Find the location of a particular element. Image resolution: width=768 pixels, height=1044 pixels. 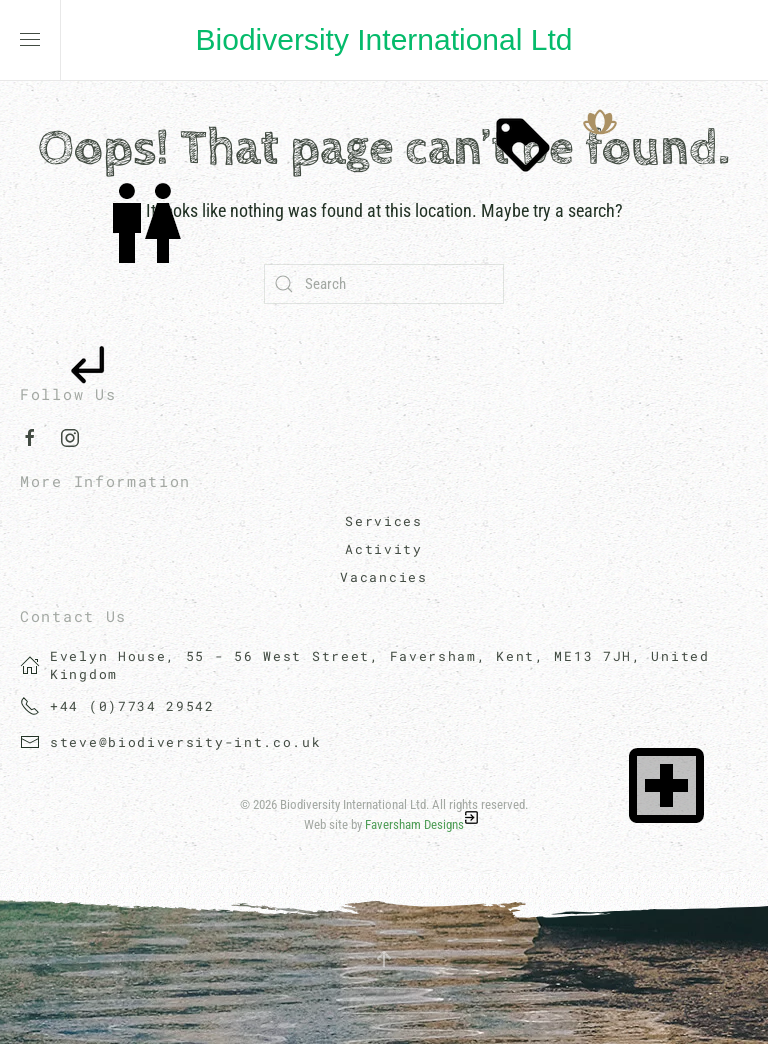

log out of the current session is located at coordinates (471, 817).